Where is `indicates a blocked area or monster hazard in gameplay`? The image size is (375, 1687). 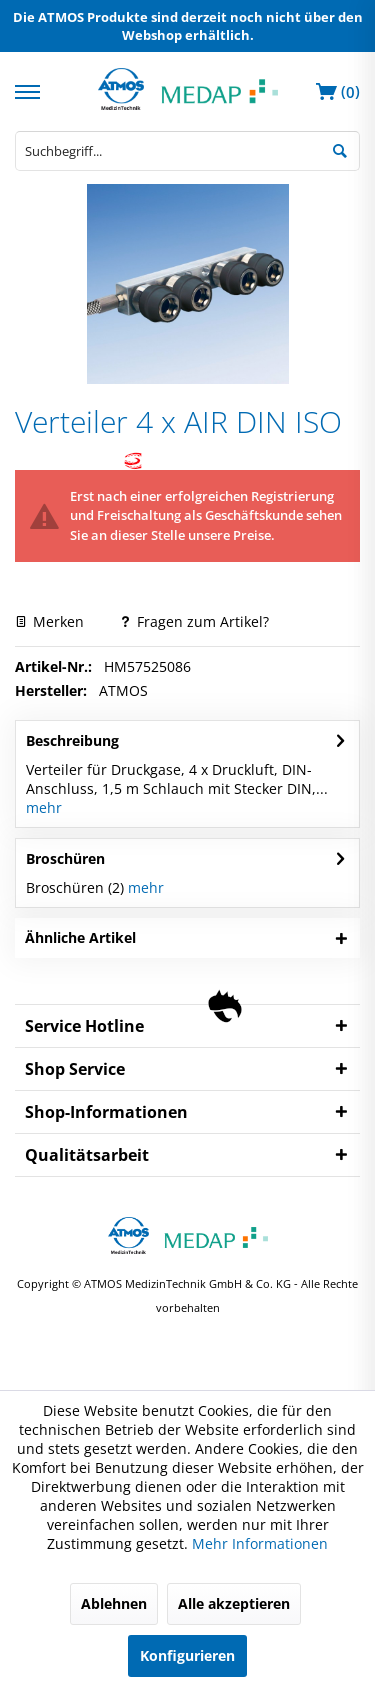
indicates a blocked area or monster hazard in gameplay is located at coordinates (133, 461).